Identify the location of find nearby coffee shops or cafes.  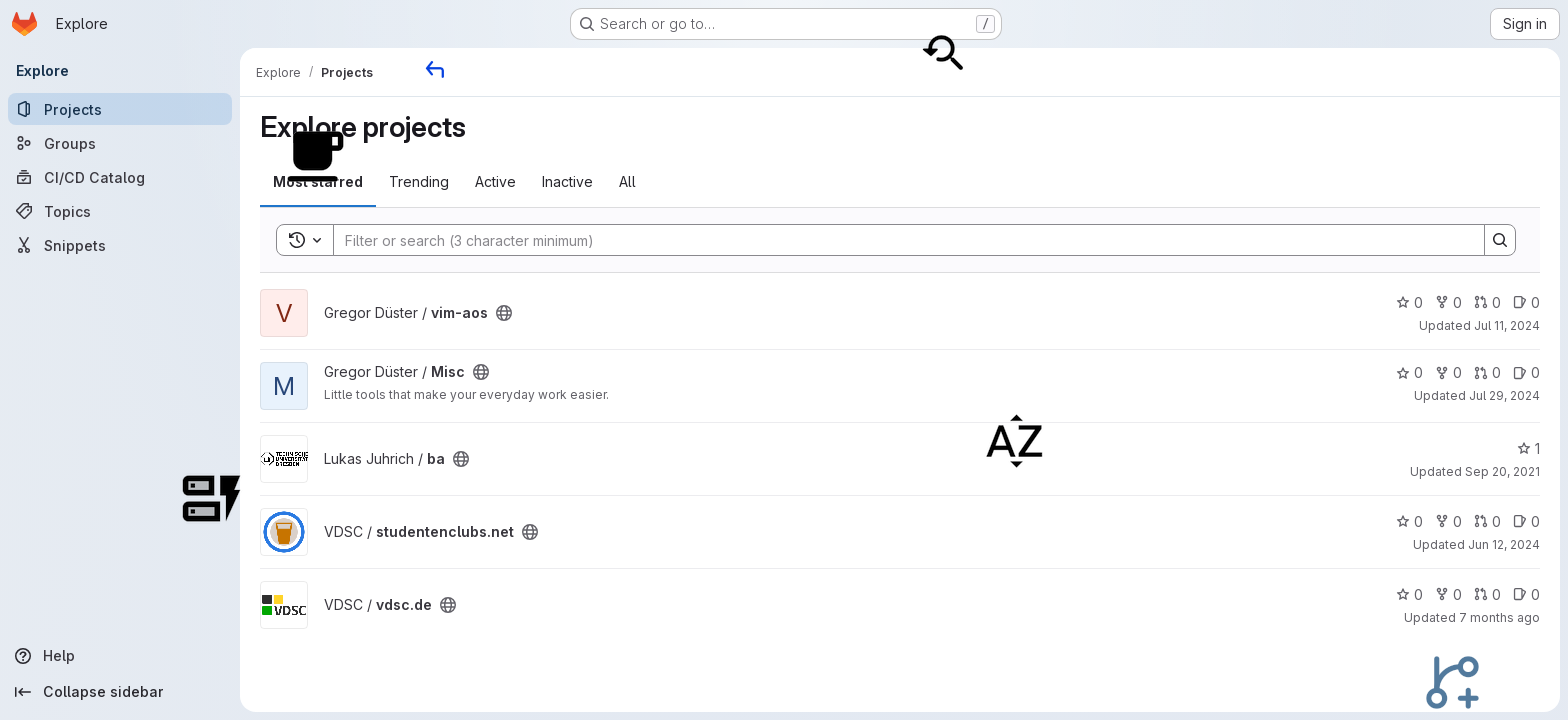
(315, 156).